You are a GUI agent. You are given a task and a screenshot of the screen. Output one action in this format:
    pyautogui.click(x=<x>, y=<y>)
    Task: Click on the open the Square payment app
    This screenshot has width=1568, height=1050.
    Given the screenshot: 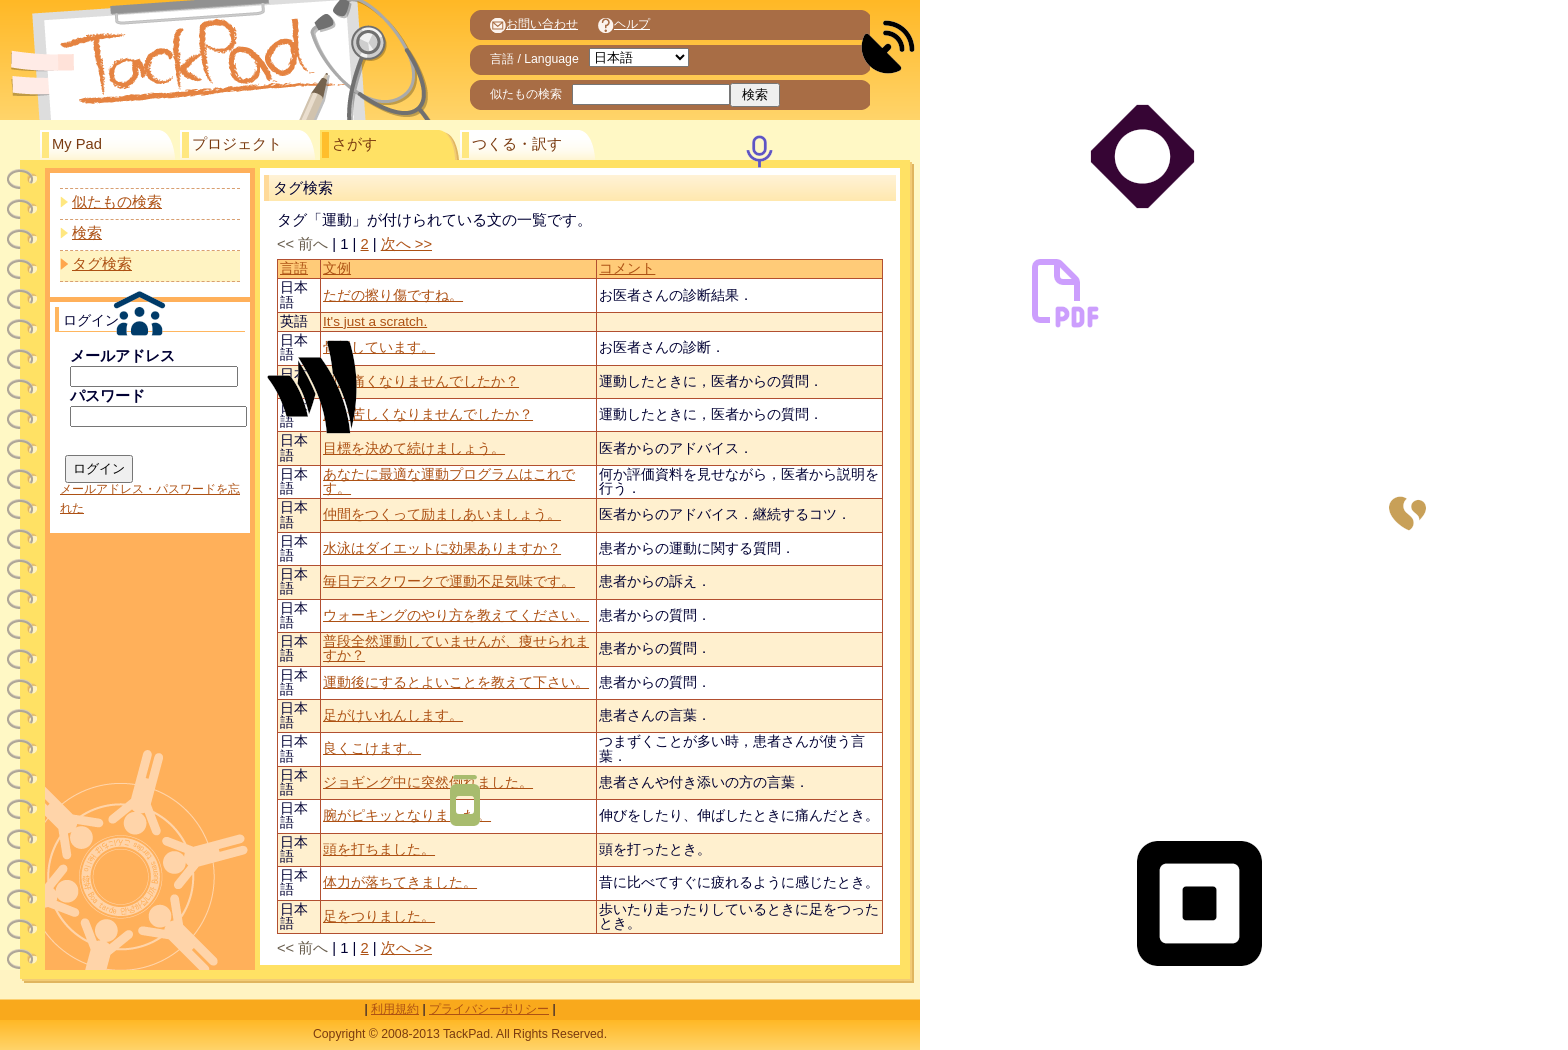 What is the action you would take?
    pyautogui.click(x=1199, y=903)
    